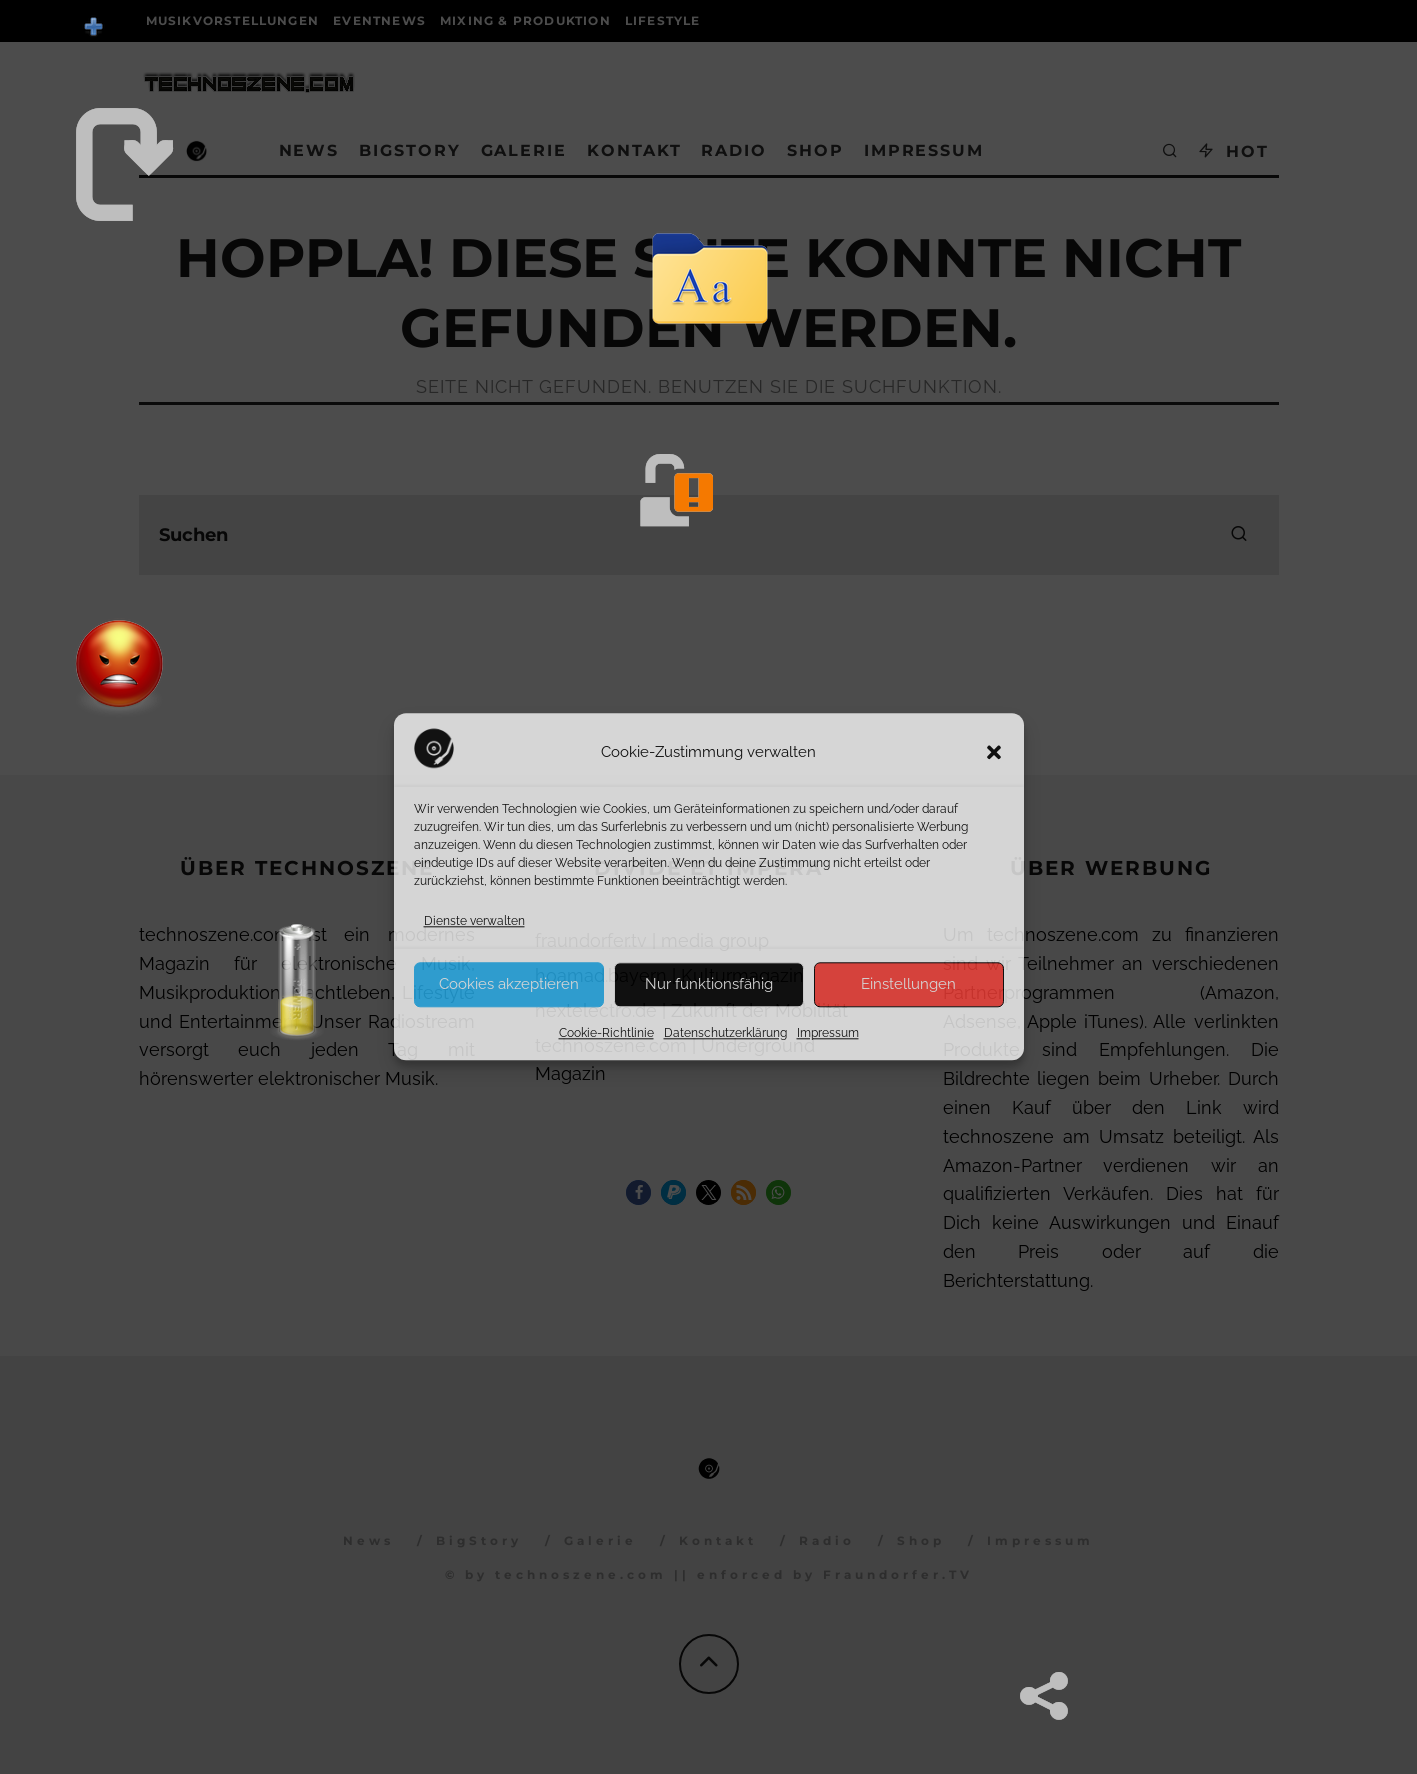 This screenshot has width=1417, height=1774. Describe the element at coordinates (709, 281) in the screenshot. I see `open fonts folder` at that location.